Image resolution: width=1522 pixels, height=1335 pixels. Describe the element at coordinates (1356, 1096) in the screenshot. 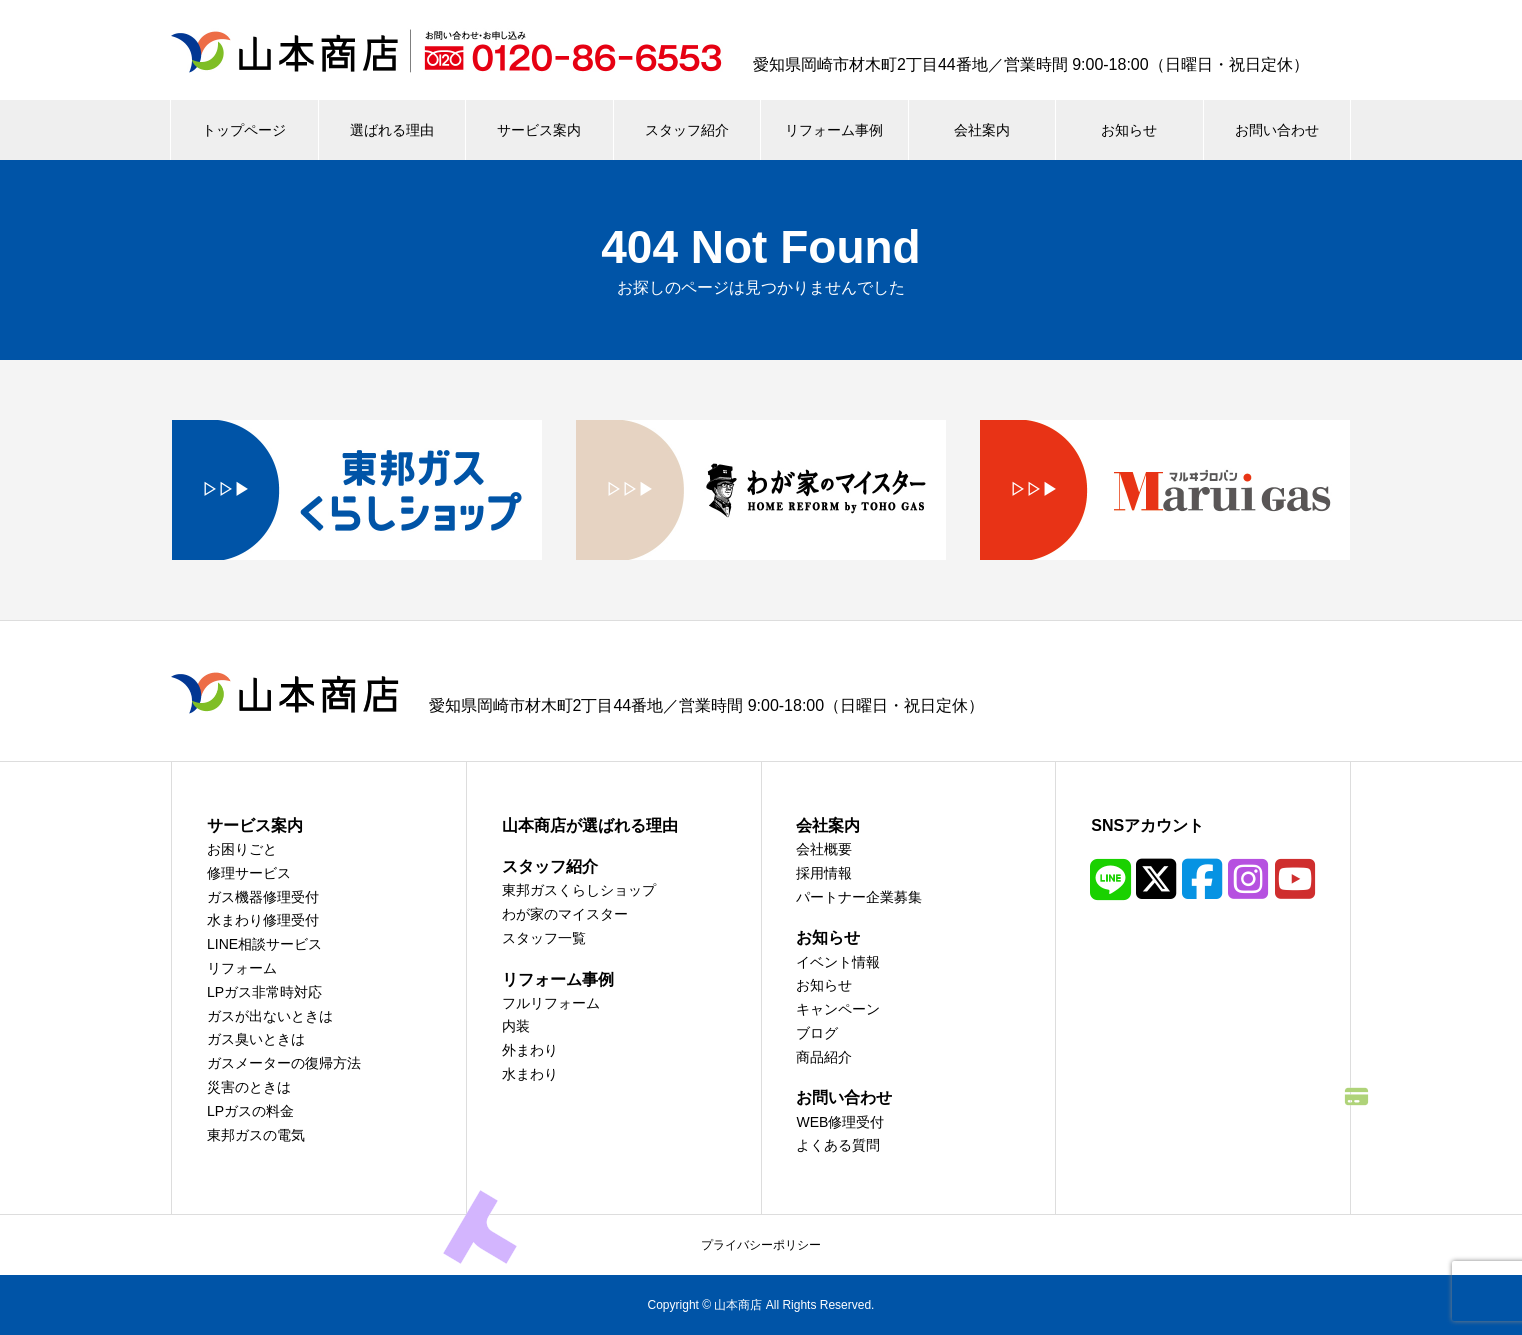

I see `manage your payment methods` at that location.